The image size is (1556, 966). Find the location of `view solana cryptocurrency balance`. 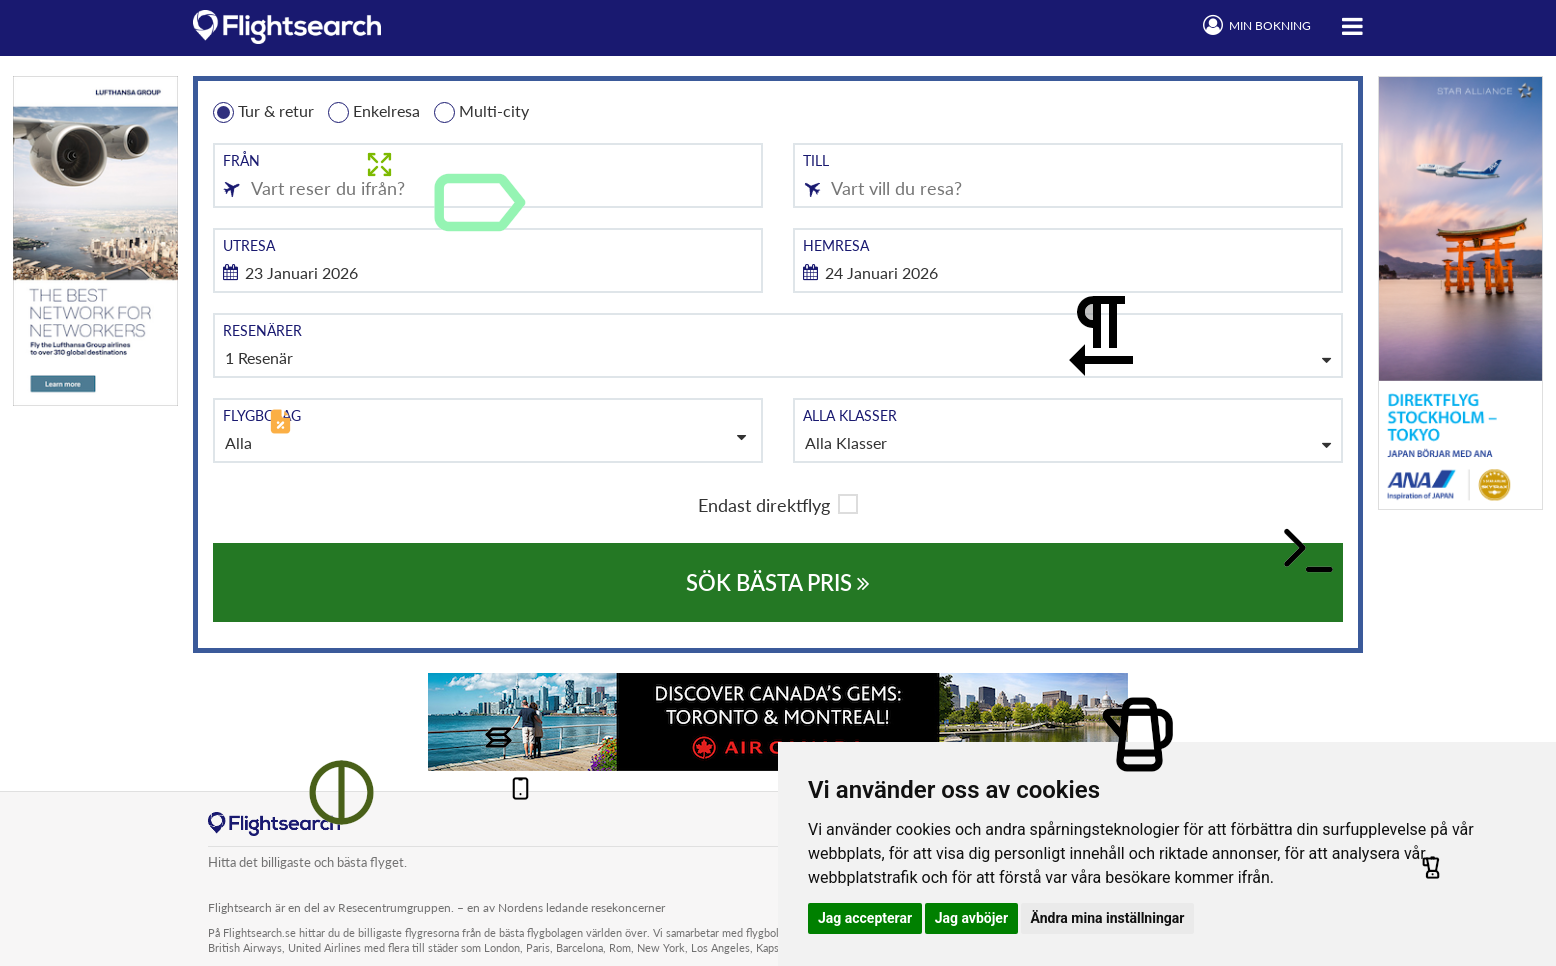

view solana cryptocurrency balance is located at coordinates (498, 737).